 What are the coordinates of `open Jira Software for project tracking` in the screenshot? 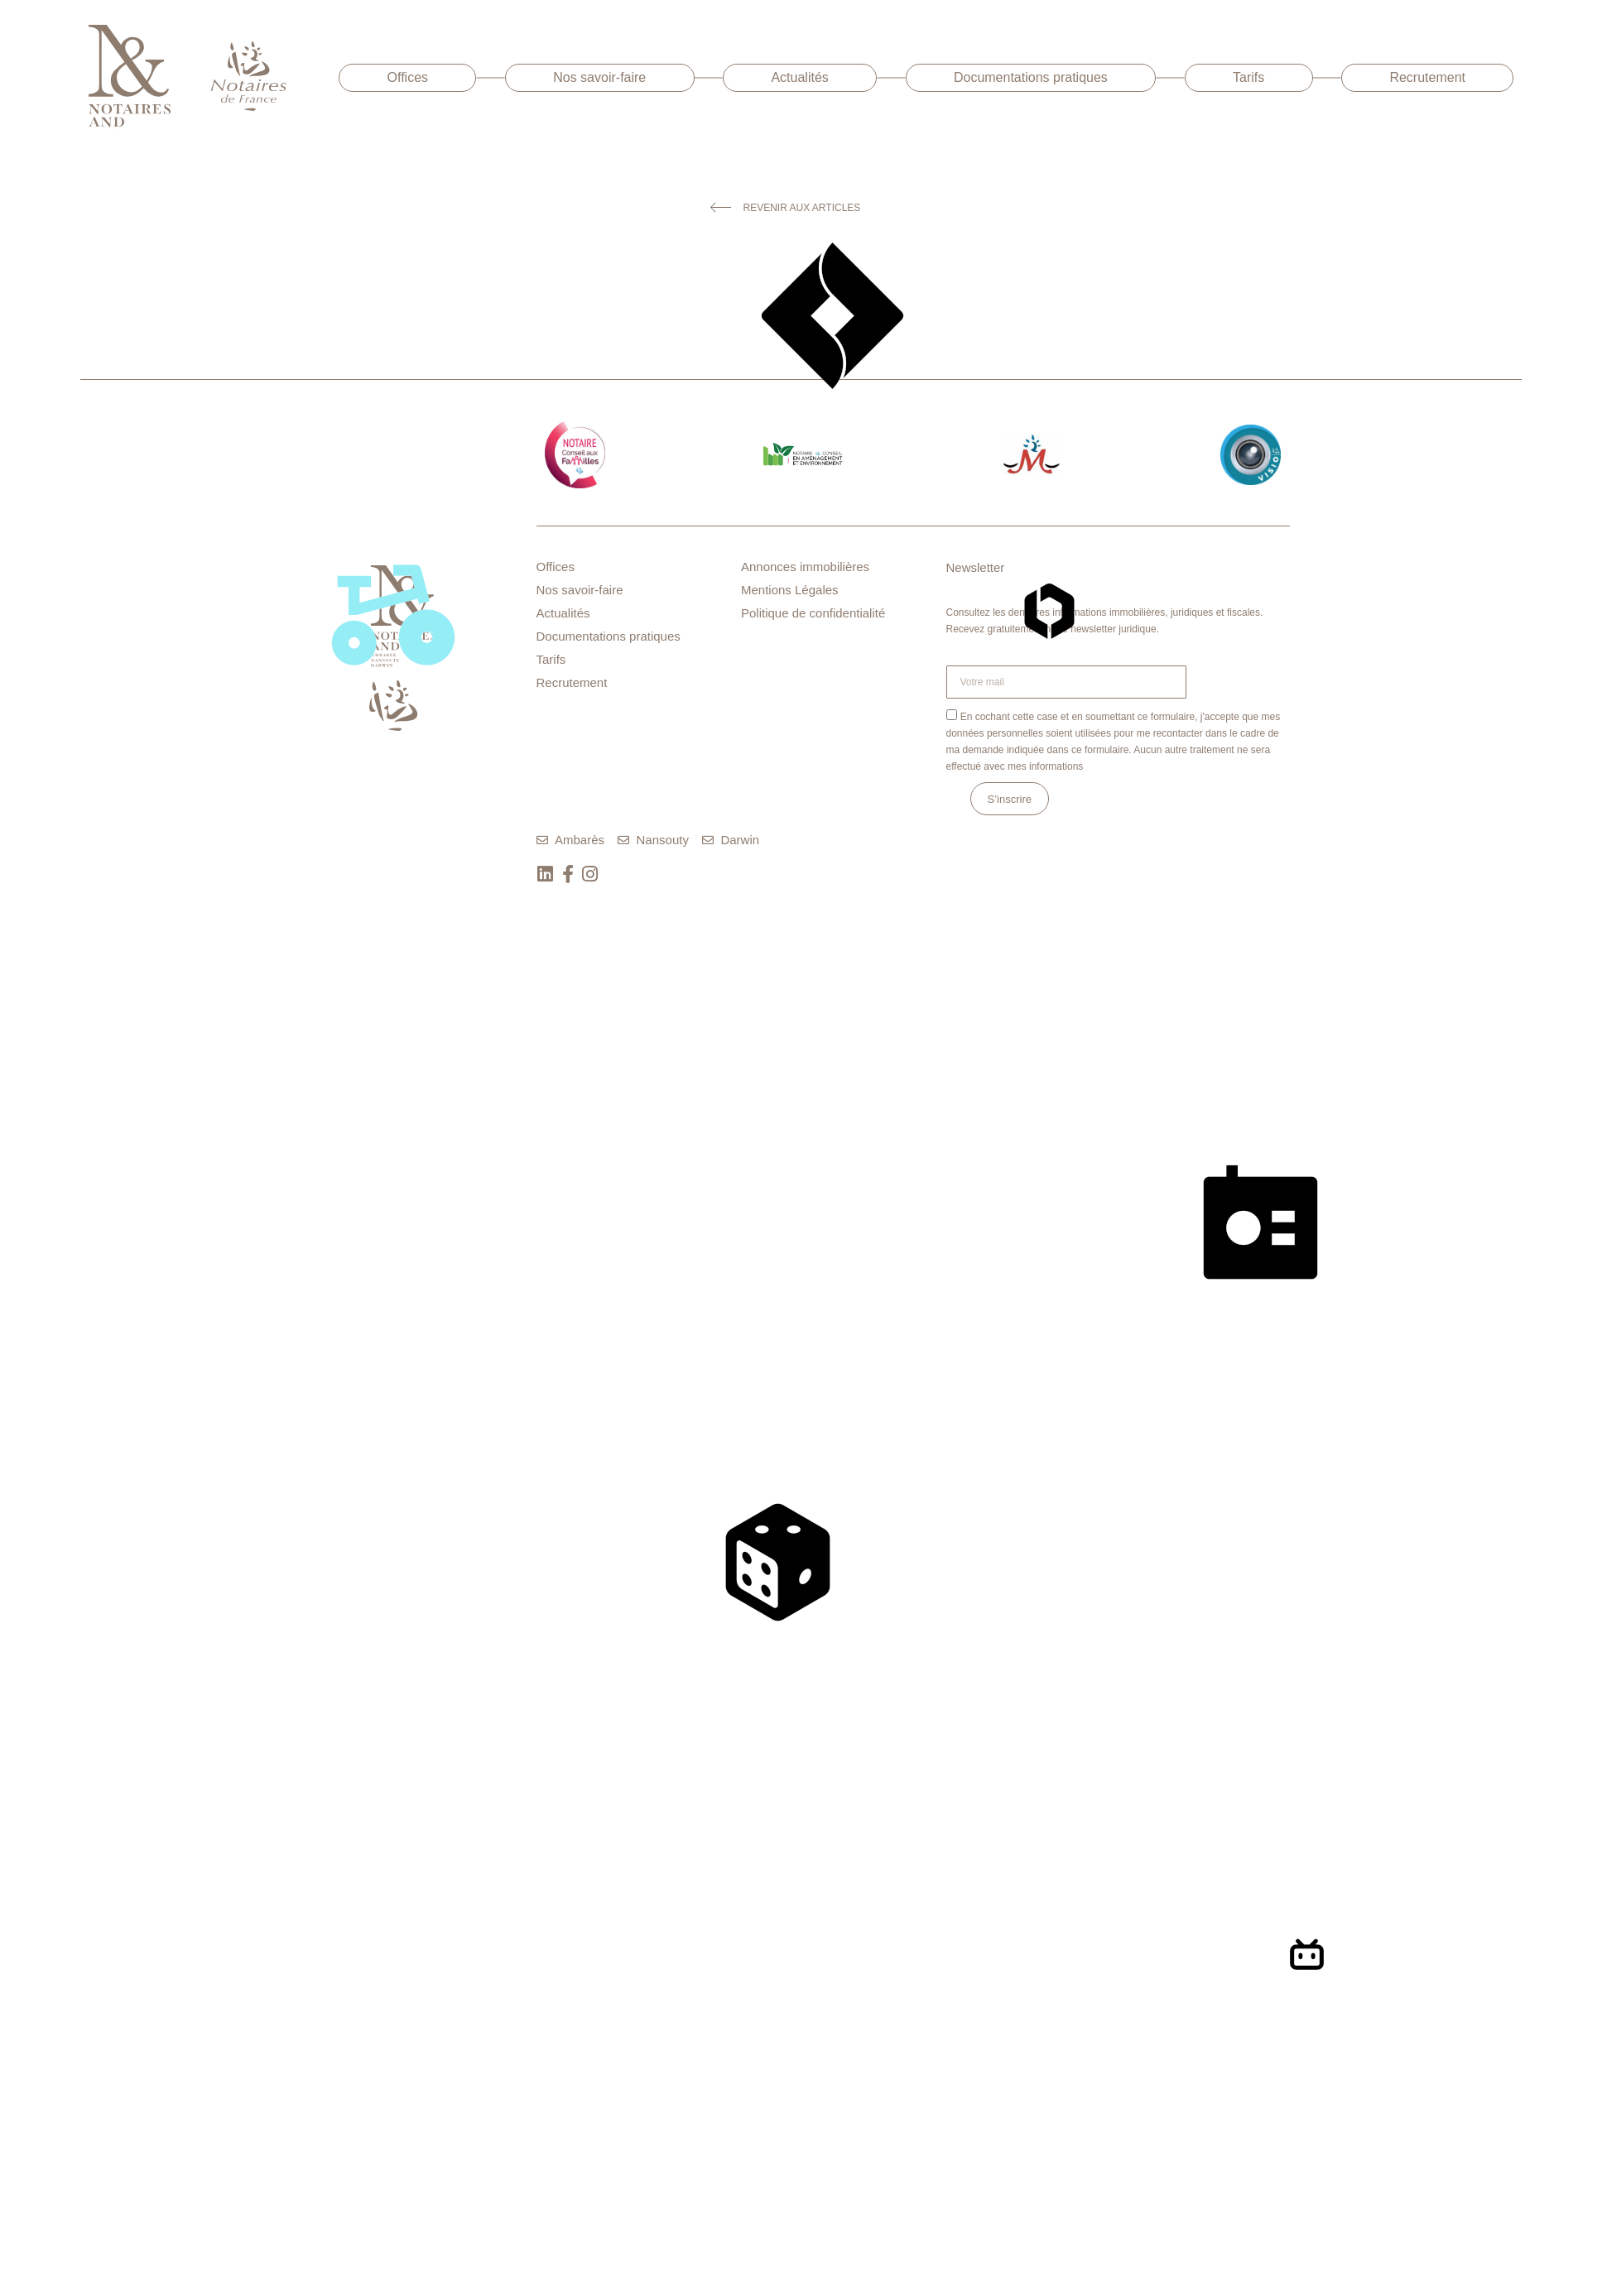 It's located at (832, 315).